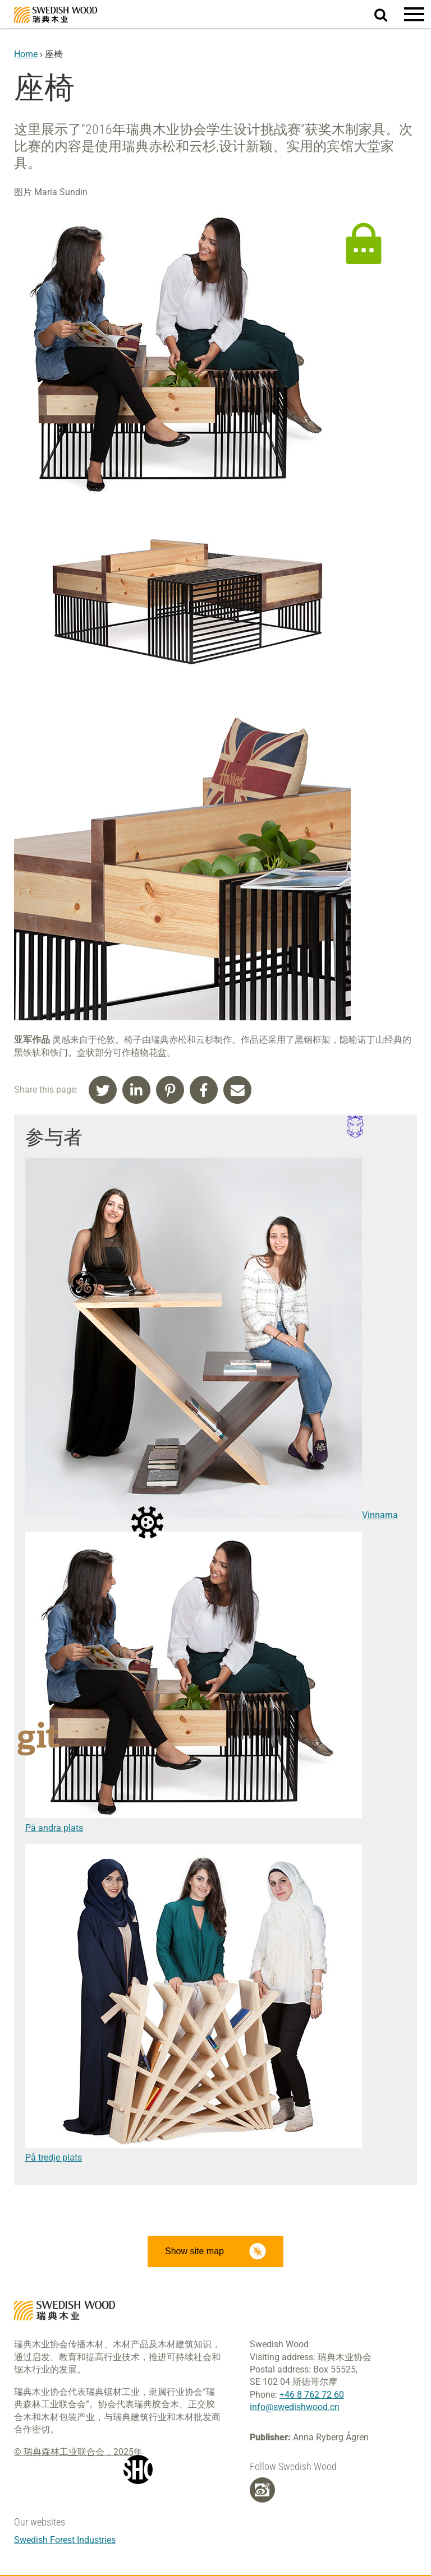  What do you see at coordinates (355, 1126) in the screenshot?
I see `grunt javascript task runner logo` at bounding box center [355, 1126].